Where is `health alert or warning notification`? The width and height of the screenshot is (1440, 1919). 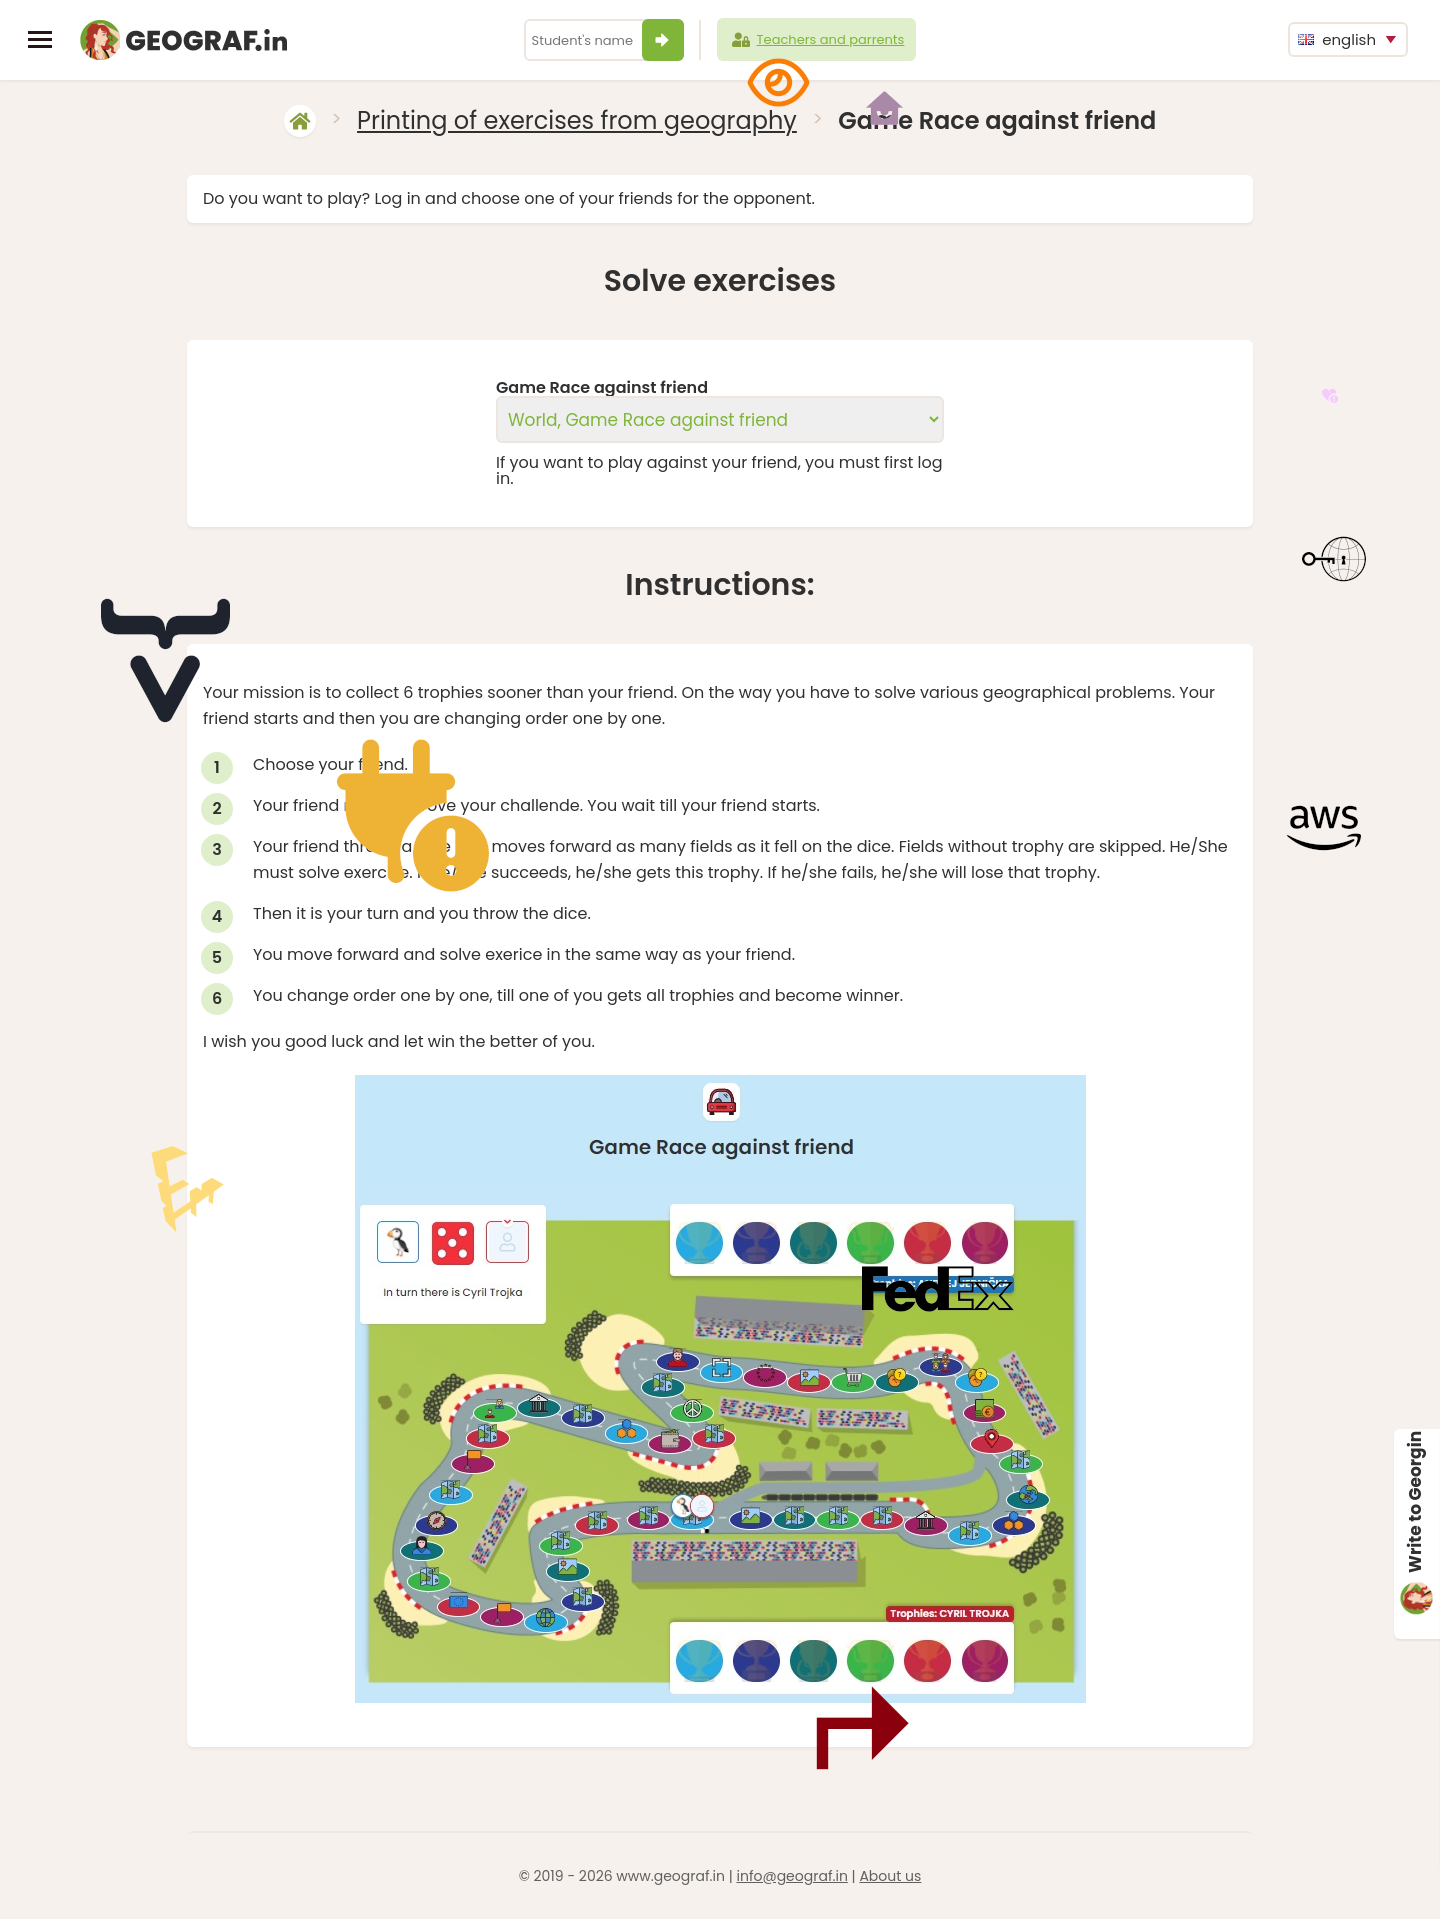
health alert or warning notification is located at coordinates (1330, 395).